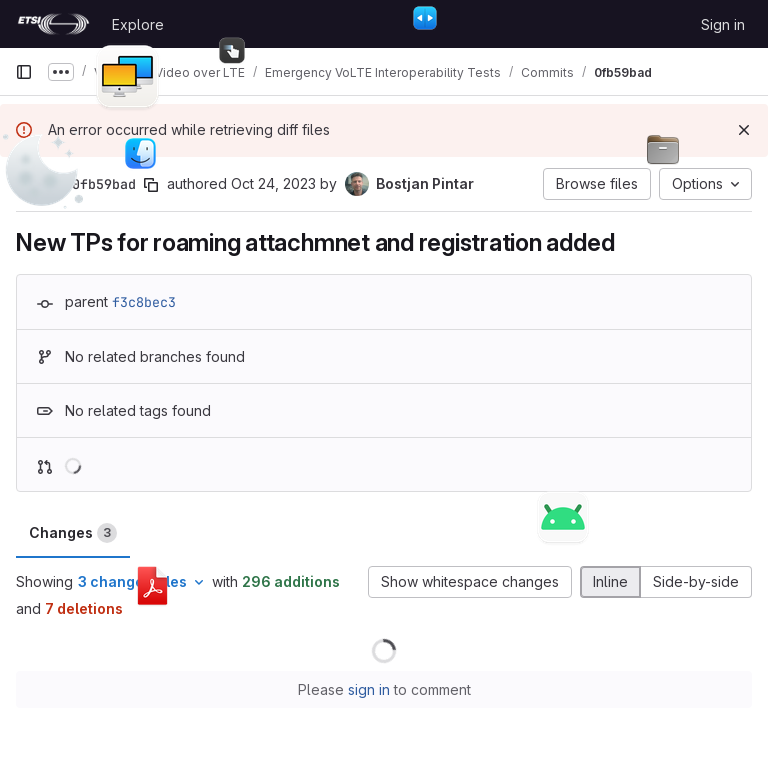  What do you see at coordinates (127, 76) in the screenshot?
I see `open putty ssh terminal application` at bounding box center [127, 76].